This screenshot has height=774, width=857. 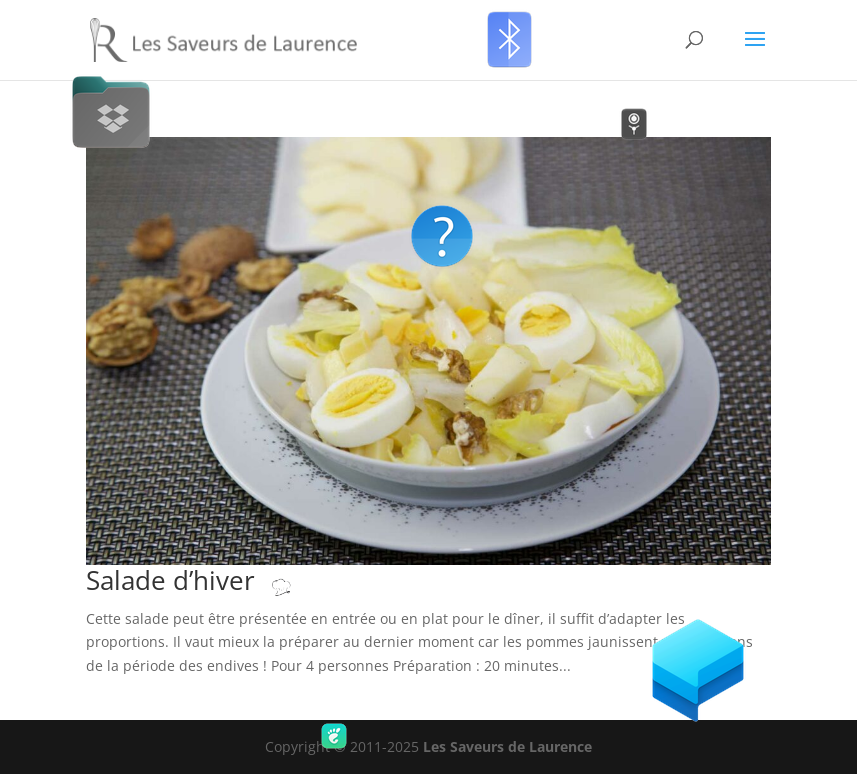 I want to click on open the help center or documentation, so click(x=442, y=236).